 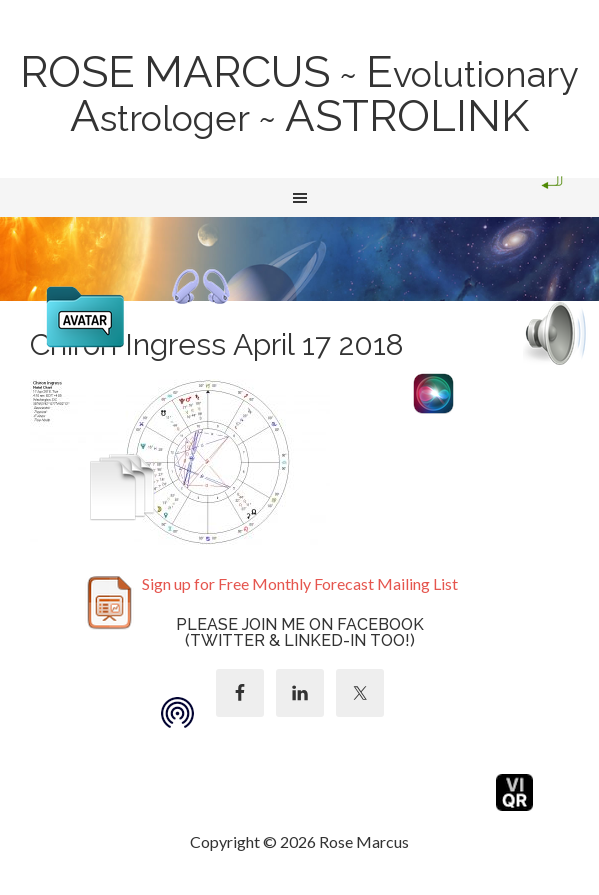 What do you see at coordinates (433, 393) in the screenshot?
I see `activate Siri voice assistant` at bounding box center [433, 393].